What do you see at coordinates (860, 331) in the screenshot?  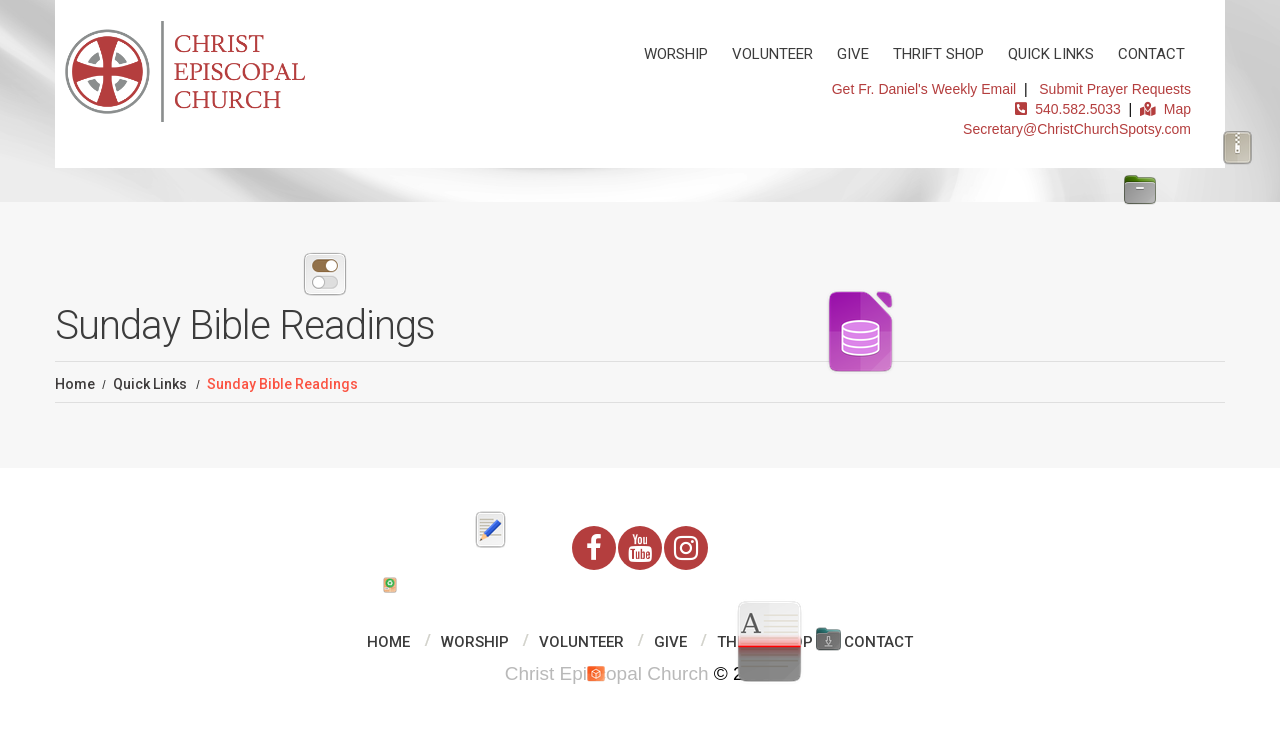 I see `open libreoffice base database application` at bounding box center [860, 331].